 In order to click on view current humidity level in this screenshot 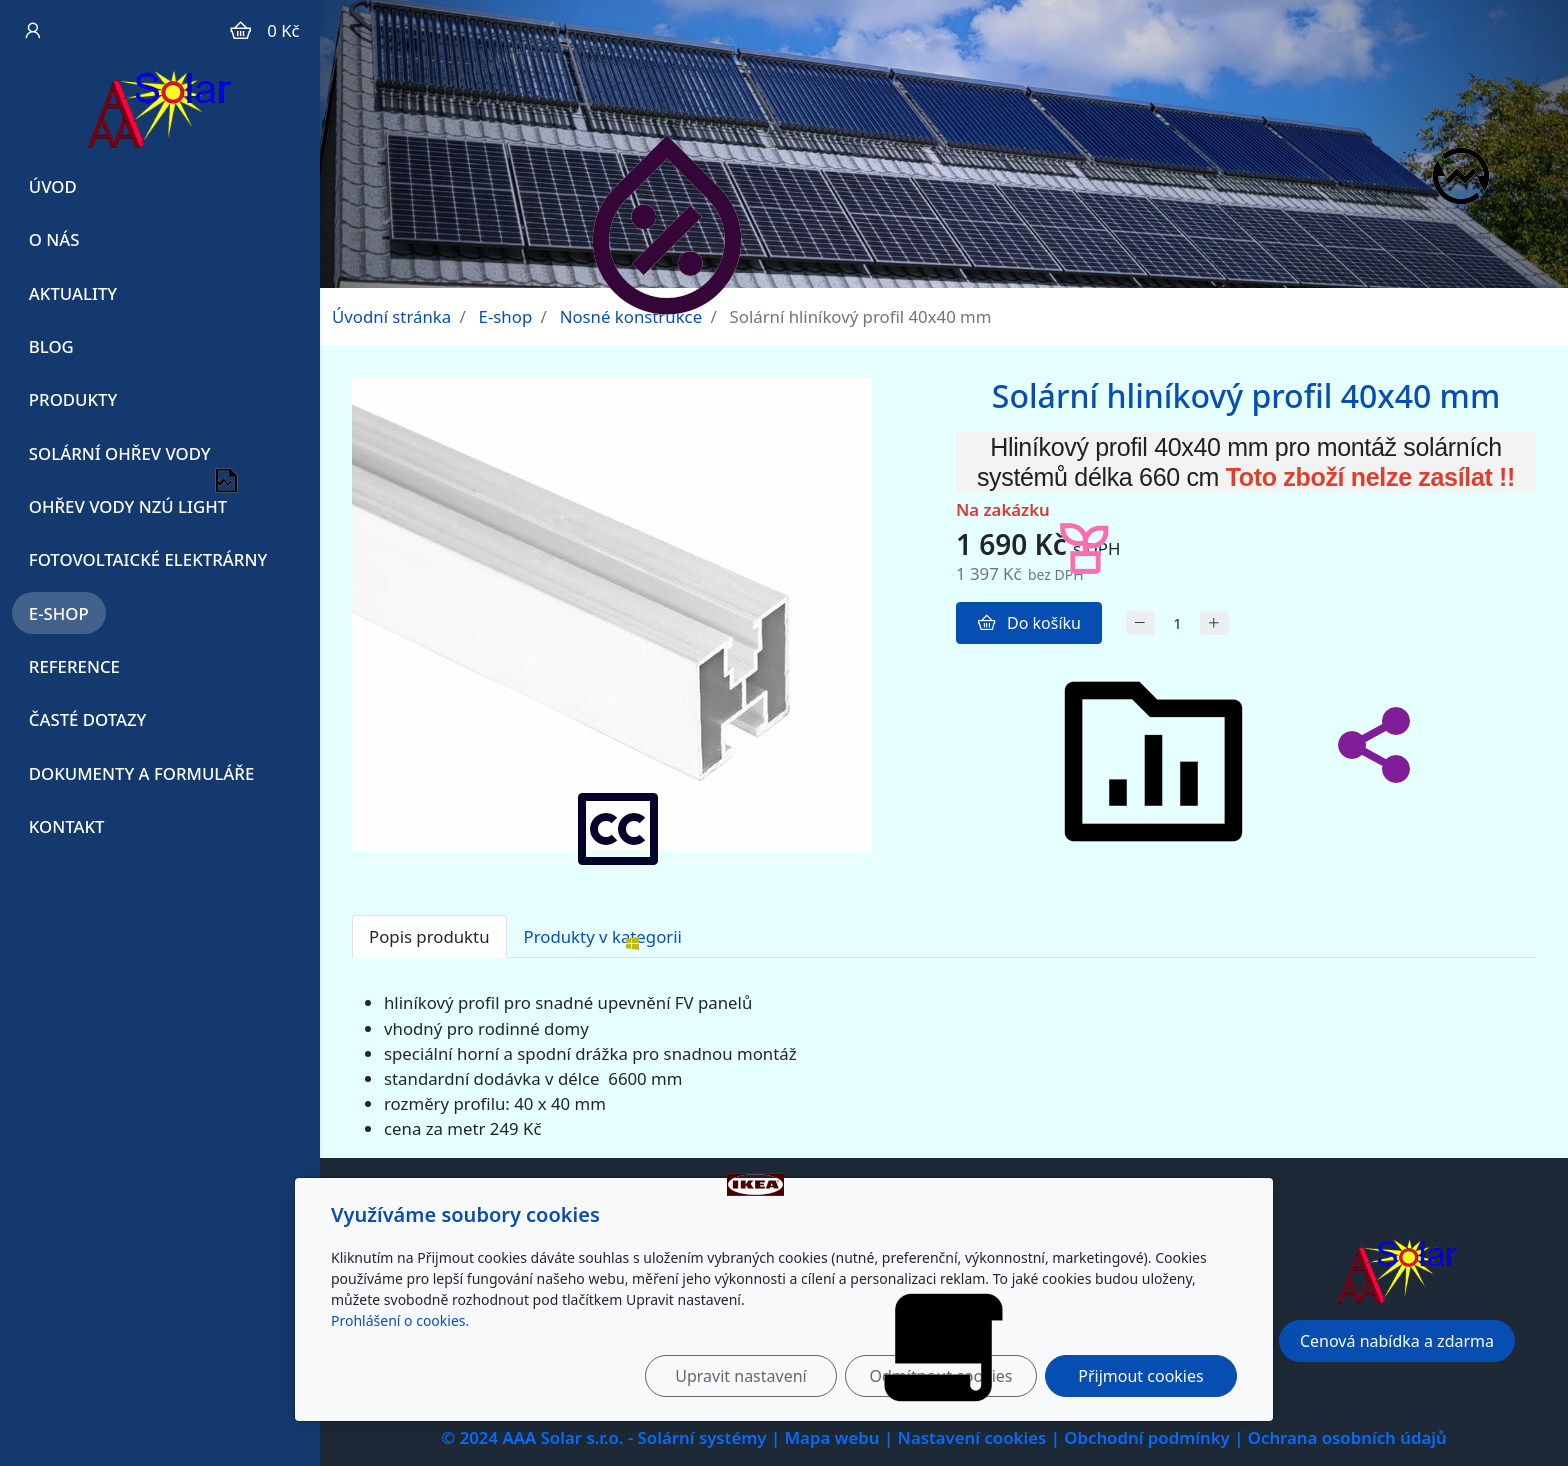, I will do `click(667, 232)`.